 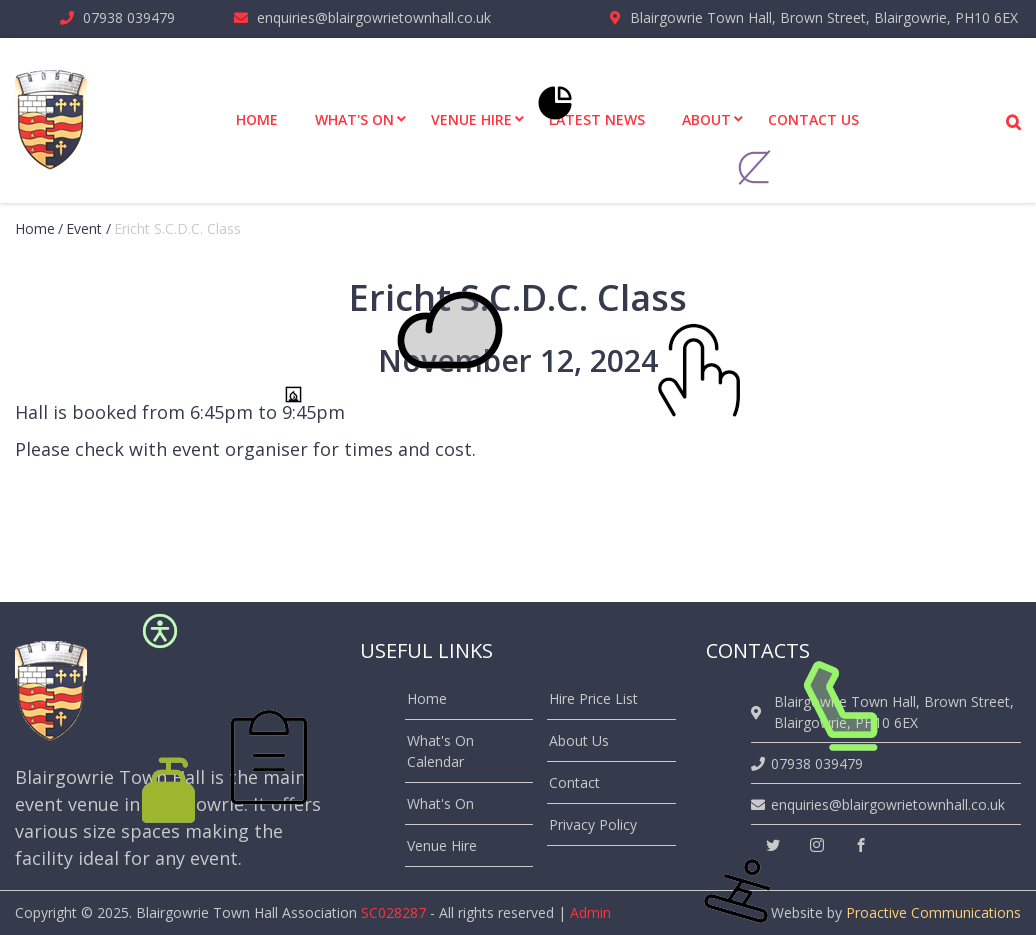 What do you see at coordinates (741, 891) in the screenshot?
I see `access snowboarding or winter sports content` at bounding box center [741, 891].